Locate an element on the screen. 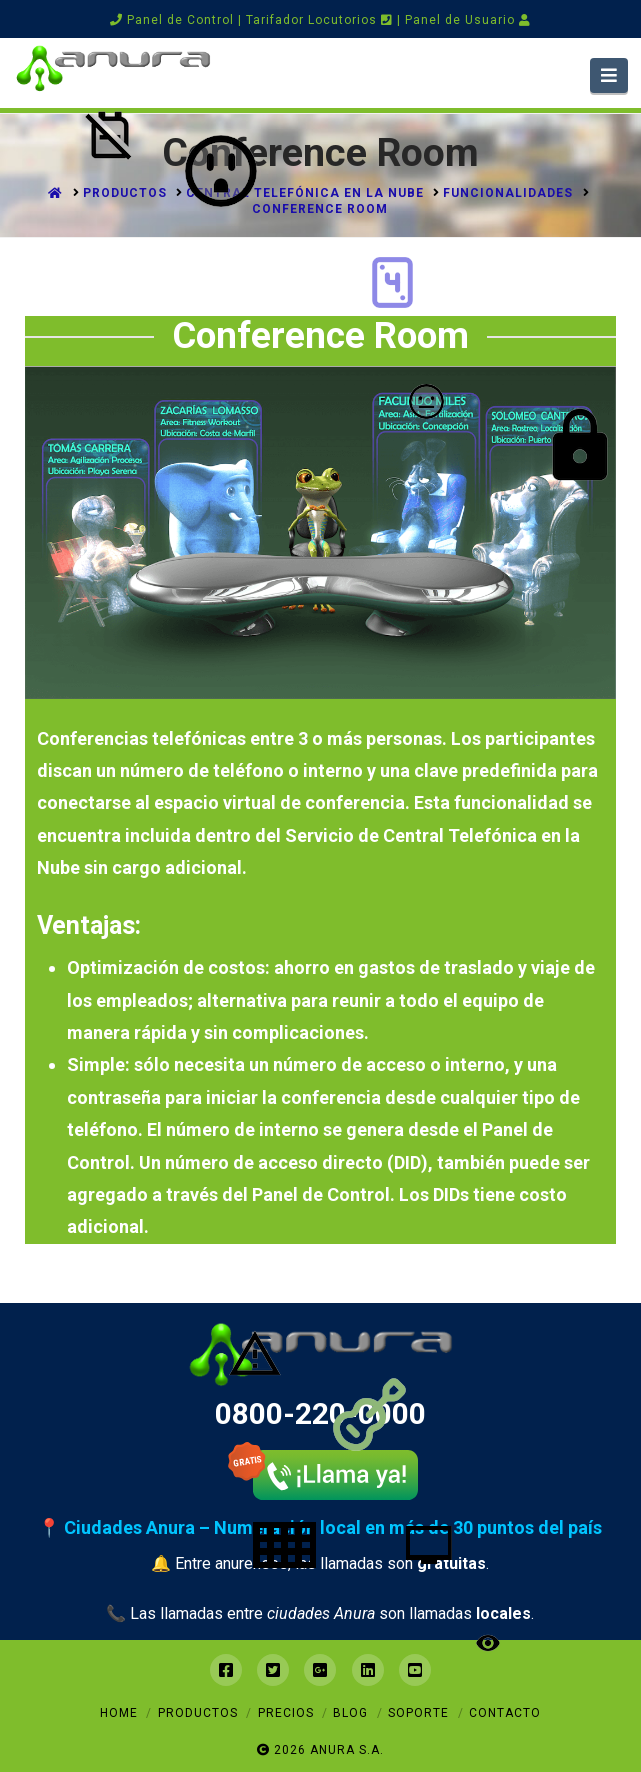  view or preview content is located at coordinates (488, 1643).